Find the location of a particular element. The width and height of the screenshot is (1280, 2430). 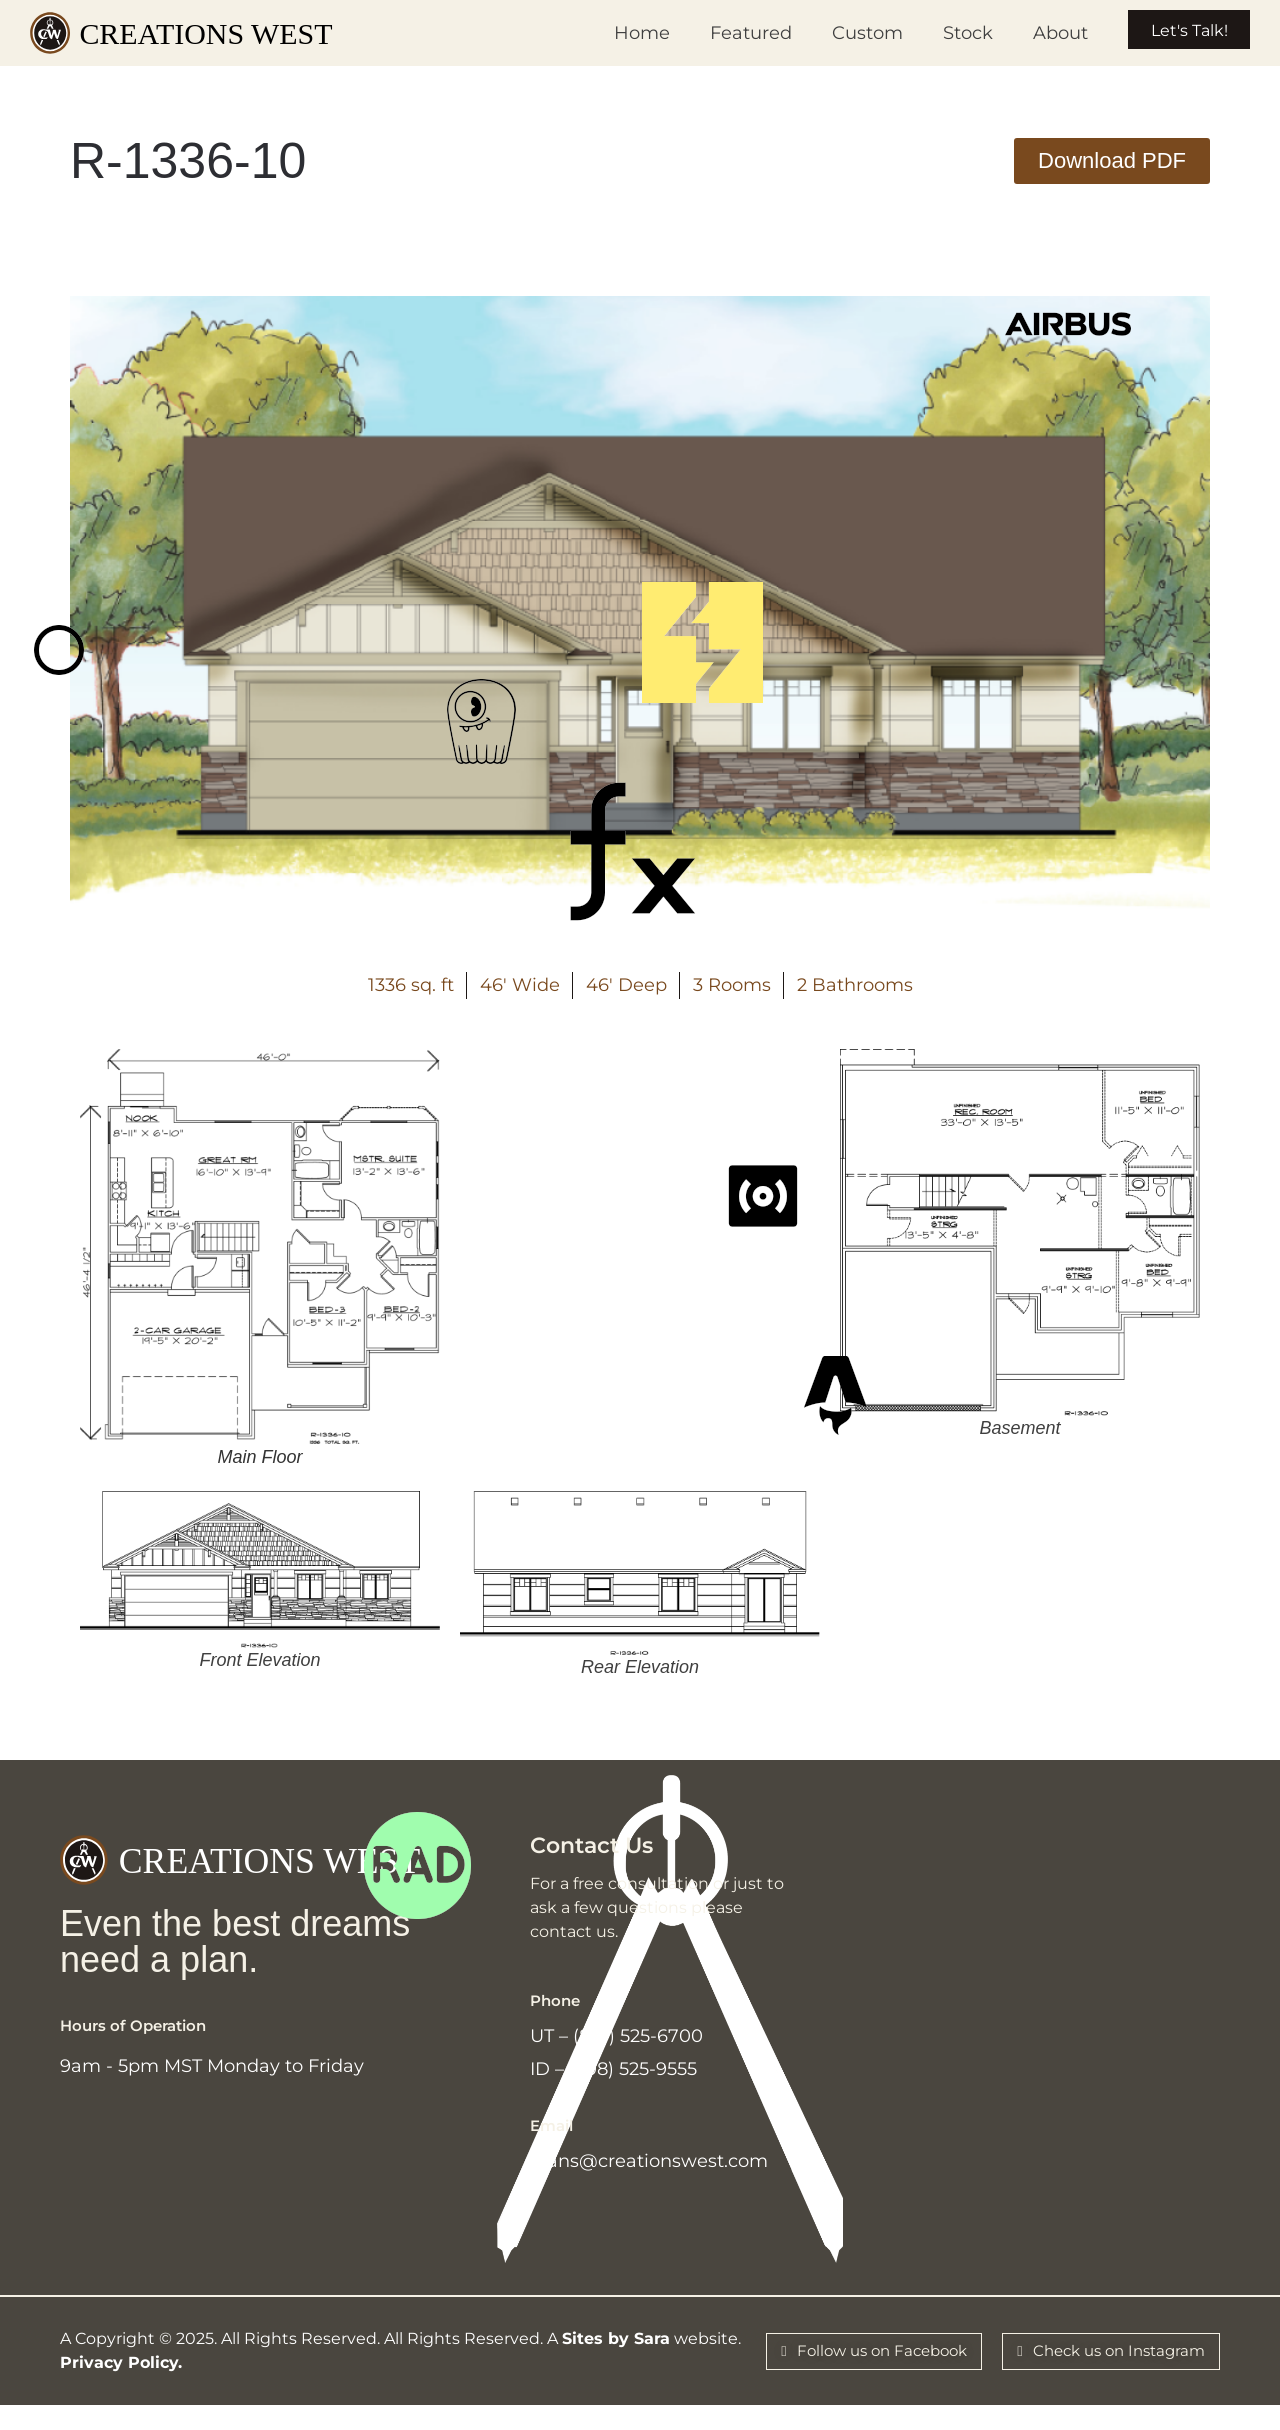

unselected radio button or checkbox option is located at coordinates (59, 650).